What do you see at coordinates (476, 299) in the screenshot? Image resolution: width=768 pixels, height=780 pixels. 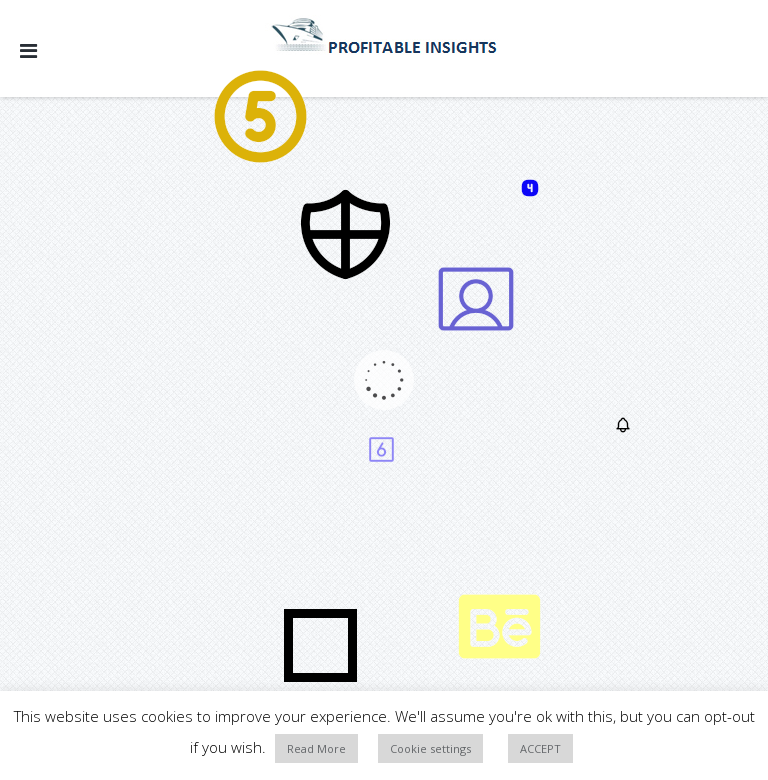 I see `view user profile` at bounding box center [476, 299].